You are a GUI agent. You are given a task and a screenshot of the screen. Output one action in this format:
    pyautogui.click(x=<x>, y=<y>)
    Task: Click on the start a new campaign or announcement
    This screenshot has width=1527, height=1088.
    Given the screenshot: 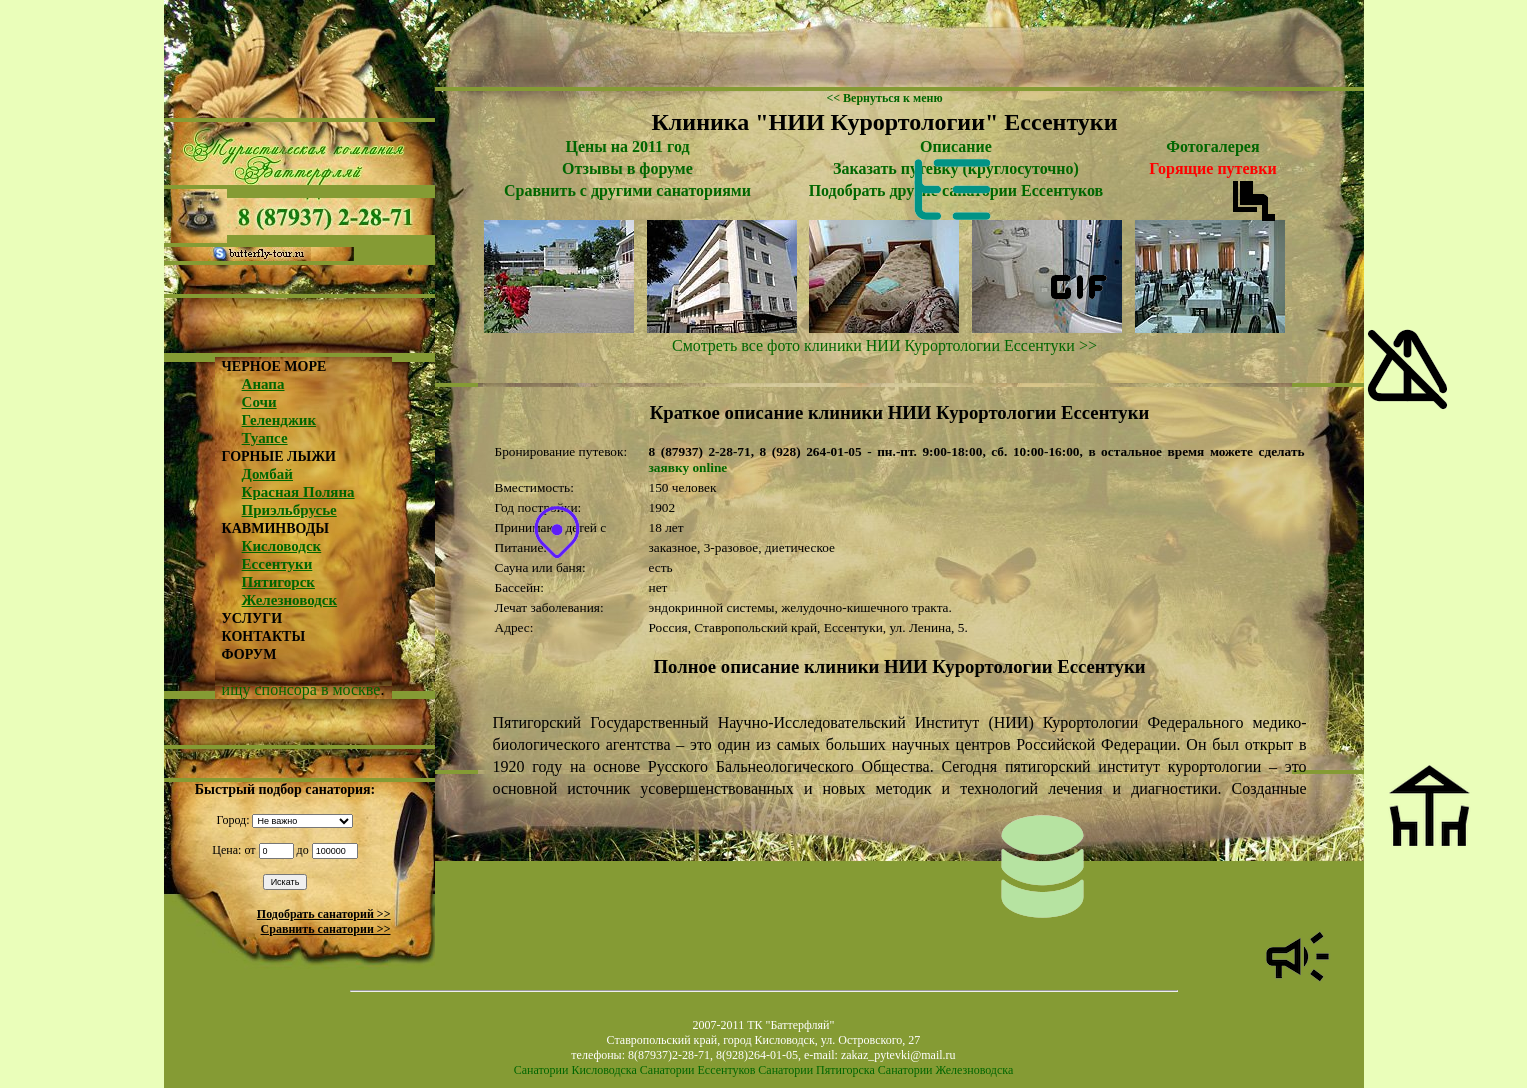 What is the action you would take?
    pyautogui.click(x=1297, y=956)
    